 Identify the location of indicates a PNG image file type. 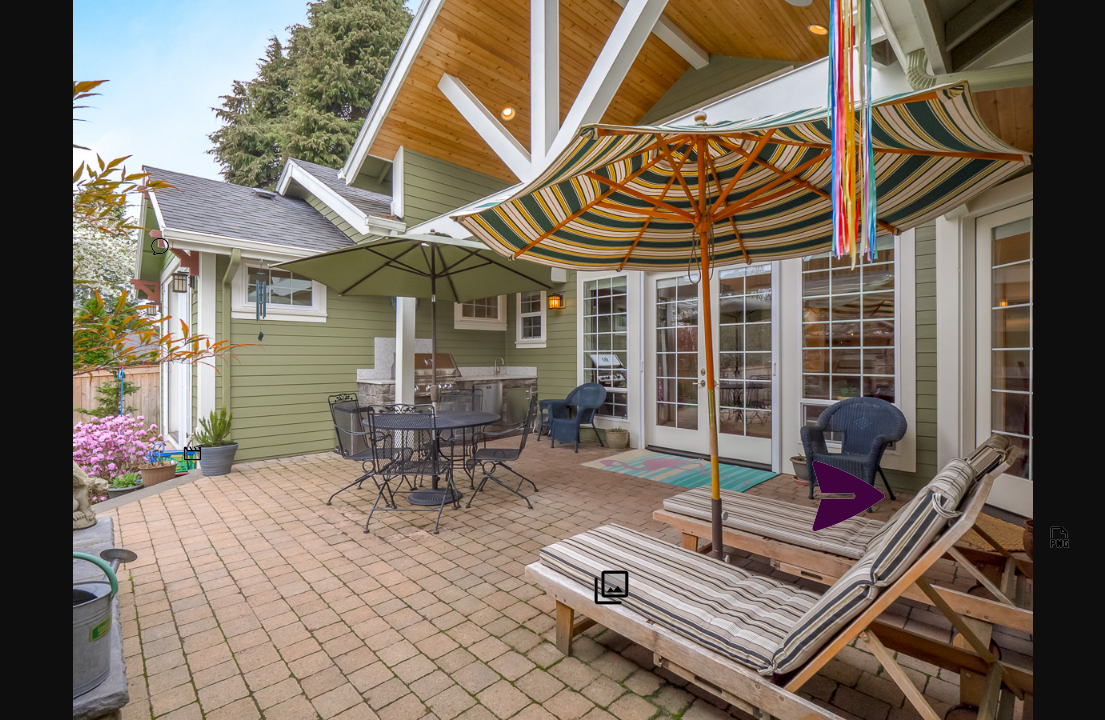
(1059, 537).